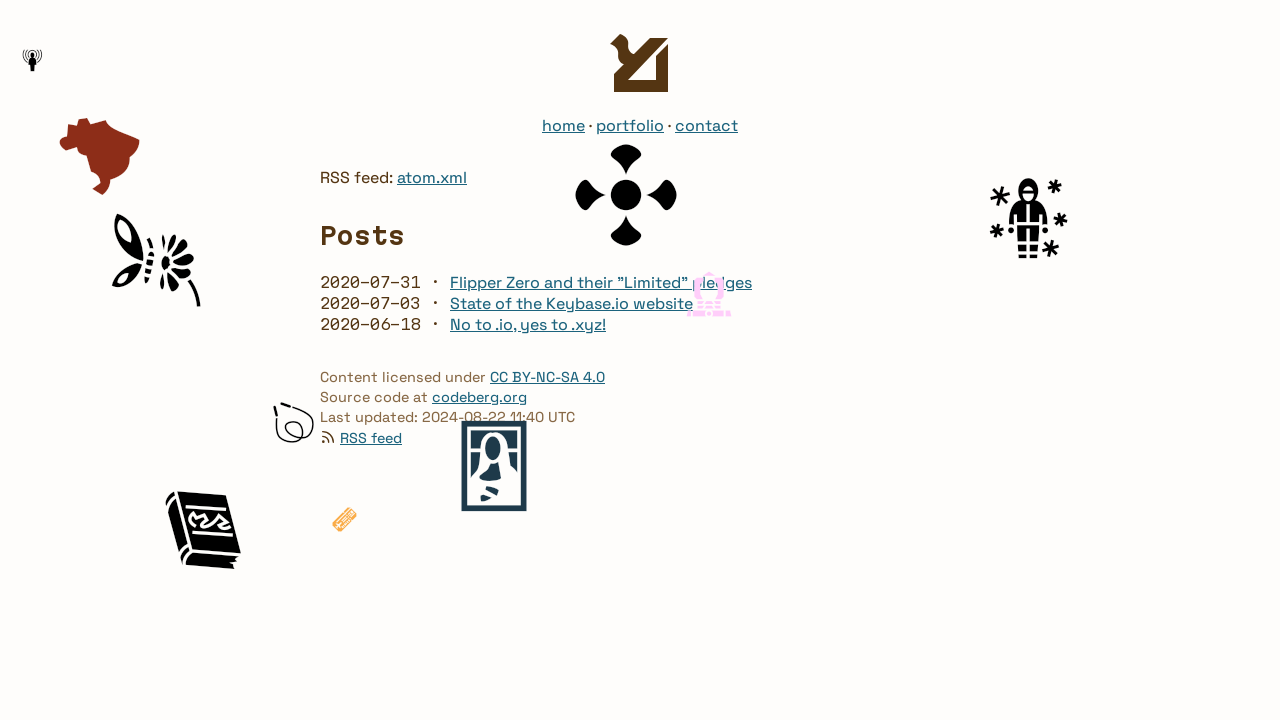  I want to click on view your library or book collection, so click(203, 530).